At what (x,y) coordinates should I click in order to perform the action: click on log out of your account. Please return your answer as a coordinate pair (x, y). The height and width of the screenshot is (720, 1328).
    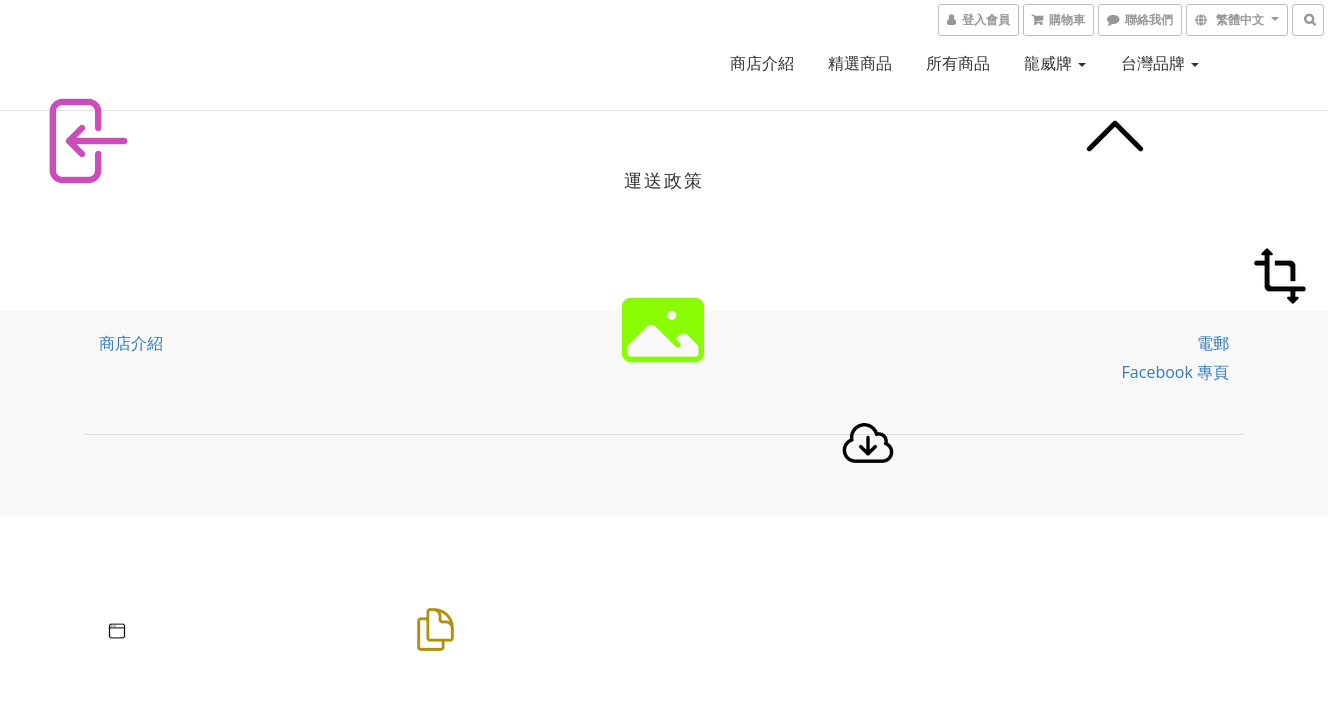
    Looking at the image, I should click on (82, 141).